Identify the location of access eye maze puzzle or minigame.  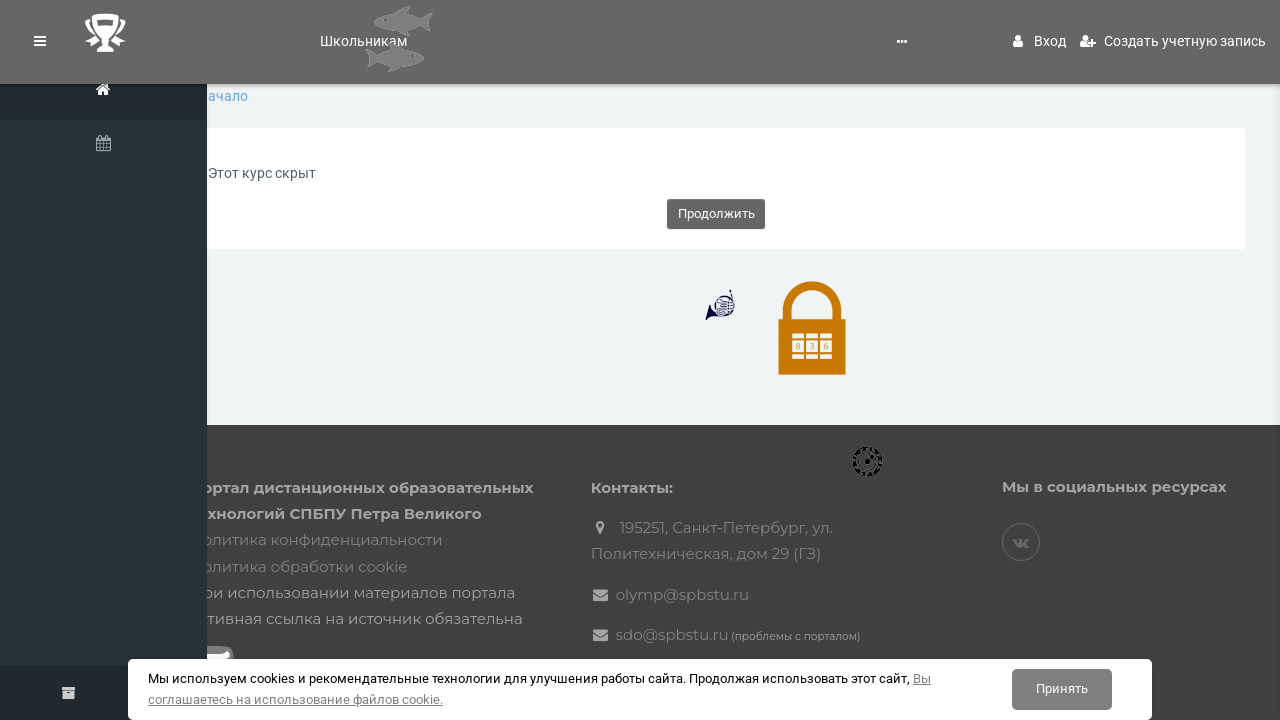
(867, 461).